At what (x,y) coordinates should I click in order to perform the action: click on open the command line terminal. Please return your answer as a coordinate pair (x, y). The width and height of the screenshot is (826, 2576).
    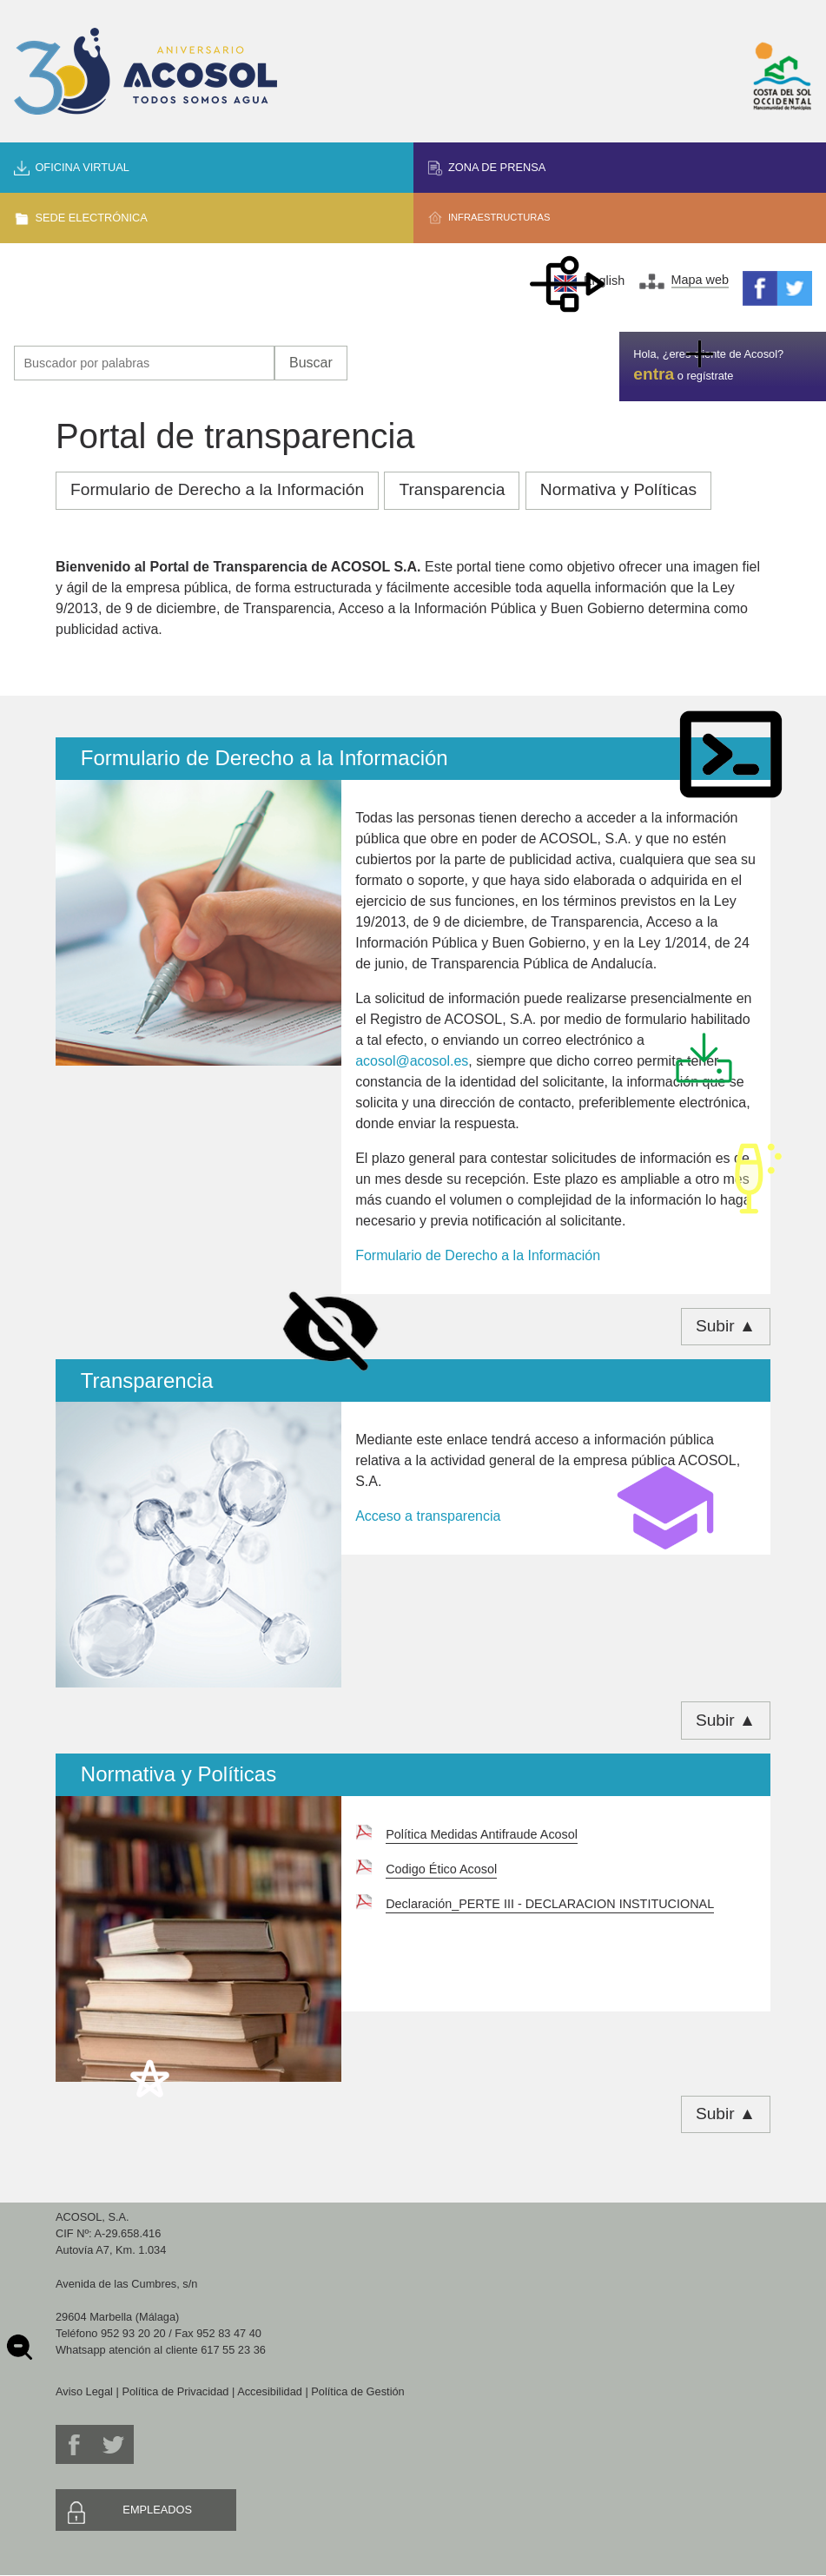
    Looking at the image, I should click on (730, 754).